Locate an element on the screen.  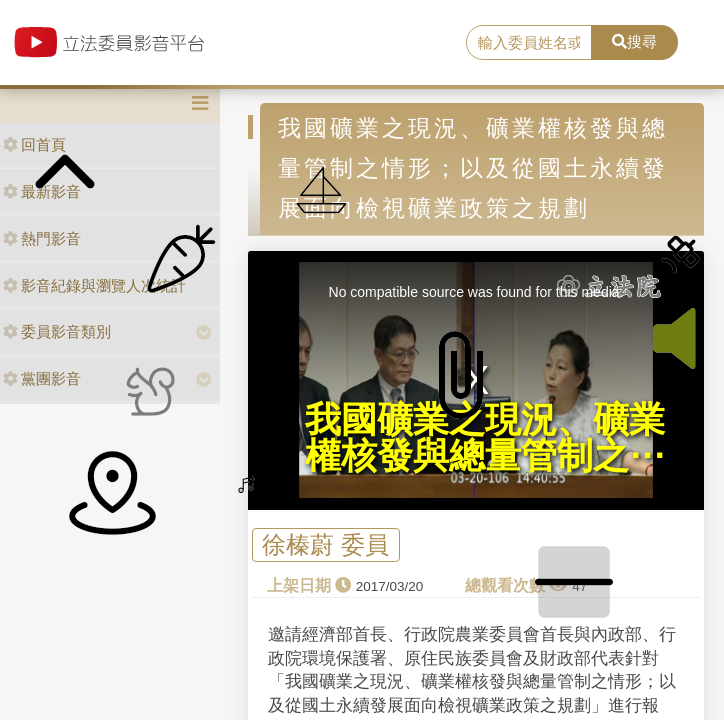
access sailing or boating features is located at coordinates (321, 193).